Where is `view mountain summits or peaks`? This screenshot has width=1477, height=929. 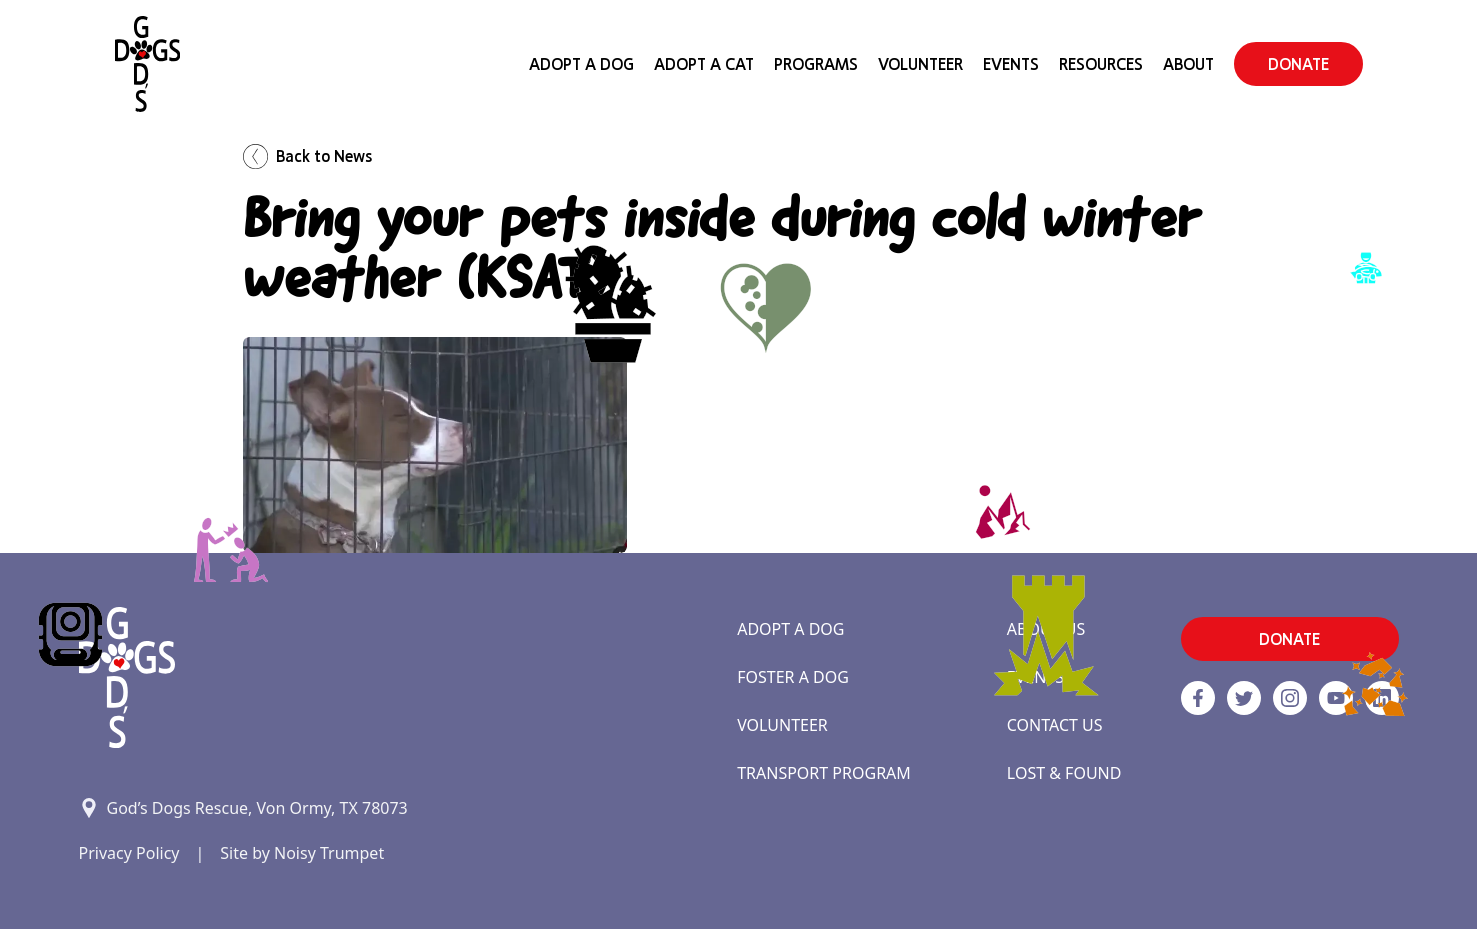 view mountain summits or peaks is located at coordinates (1003, 512).